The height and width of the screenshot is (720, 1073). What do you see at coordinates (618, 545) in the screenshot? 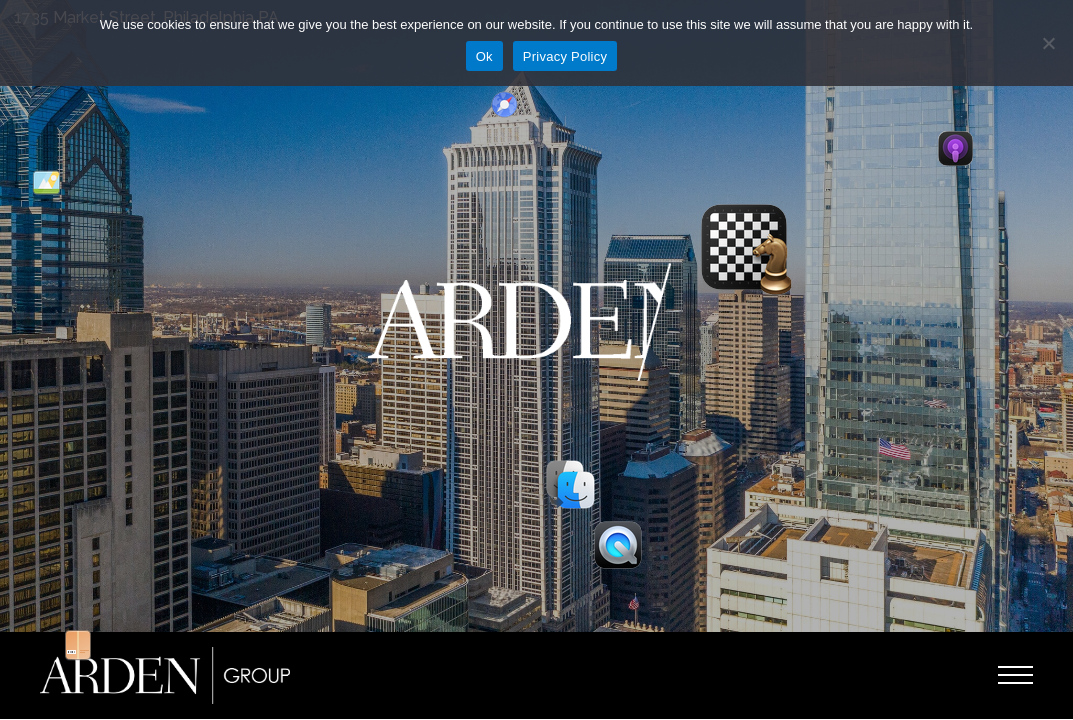
I see `open QuickTime Player to watch videos` at bounding box center [618, 545].